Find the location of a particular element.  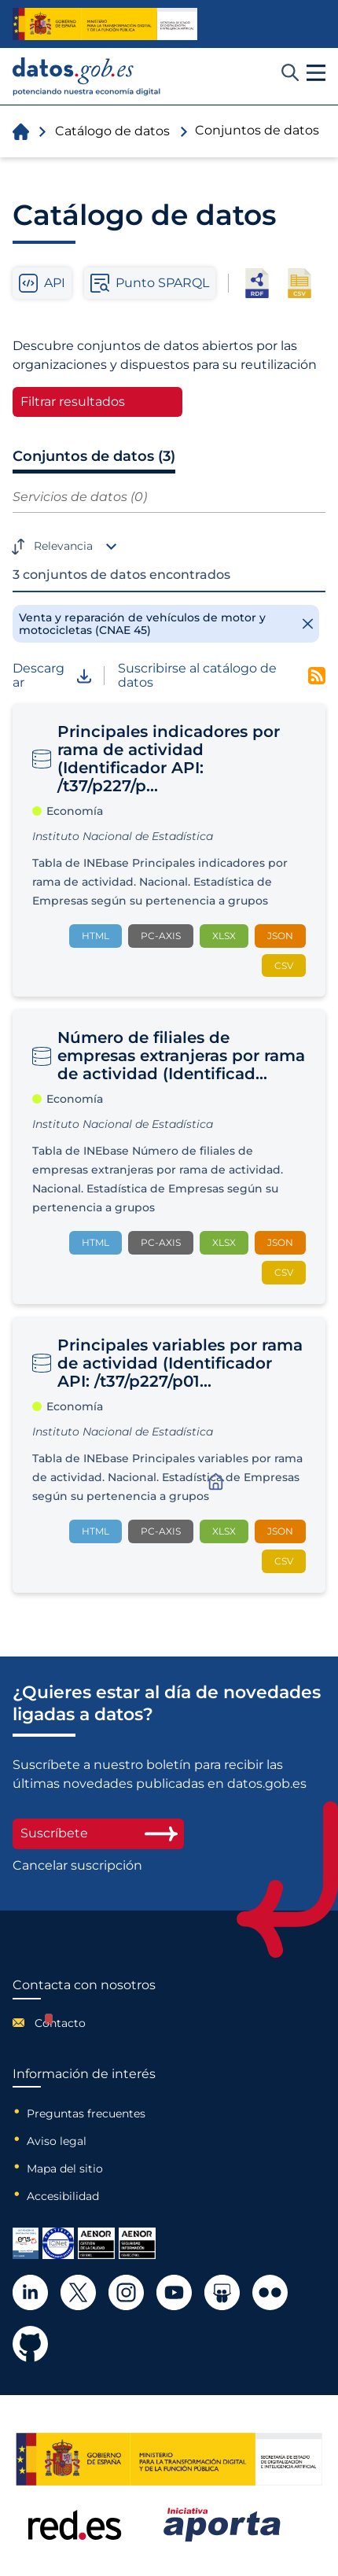

navigate to the home screen is located at coordinates (215, 1481).